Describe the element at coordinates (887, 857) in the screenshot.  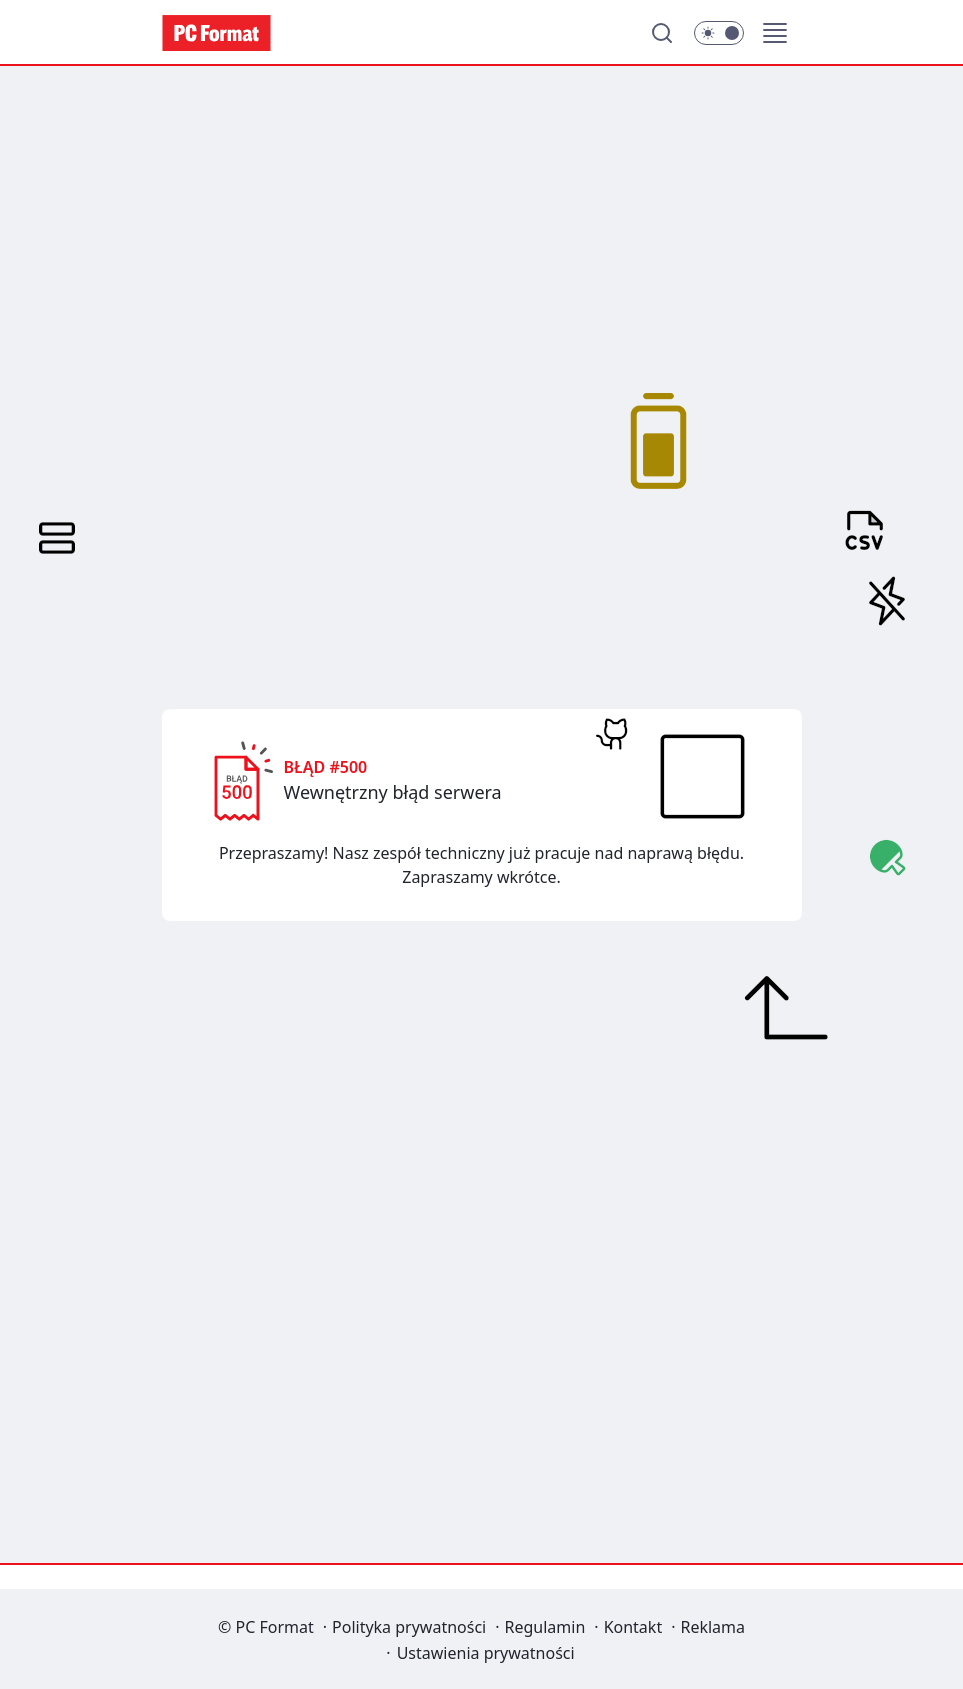
I see `access ping pong or table tennis game` at that location.